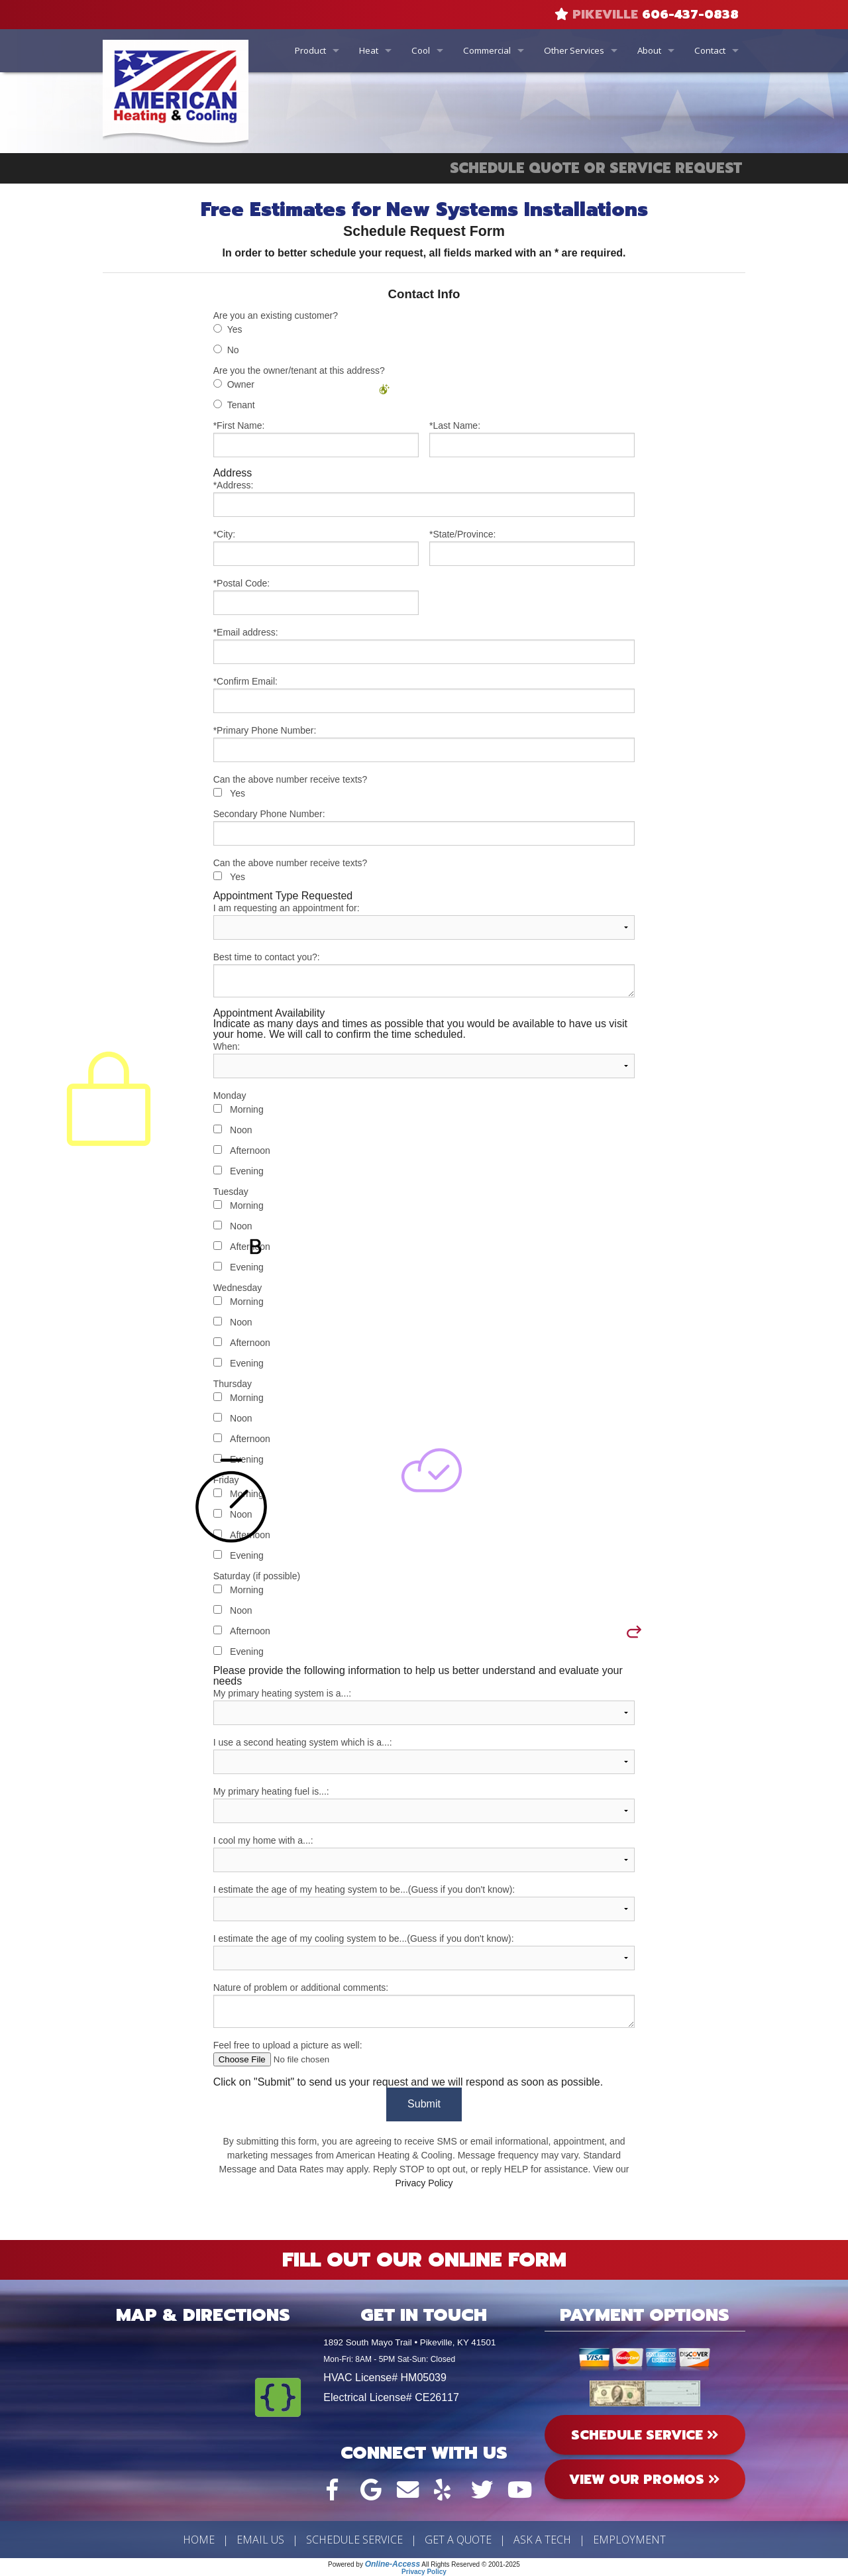  Describe the element at coordinates (431, 1470) in the screenshot. I see `file successfully uploaded to cloud storage` at that location.